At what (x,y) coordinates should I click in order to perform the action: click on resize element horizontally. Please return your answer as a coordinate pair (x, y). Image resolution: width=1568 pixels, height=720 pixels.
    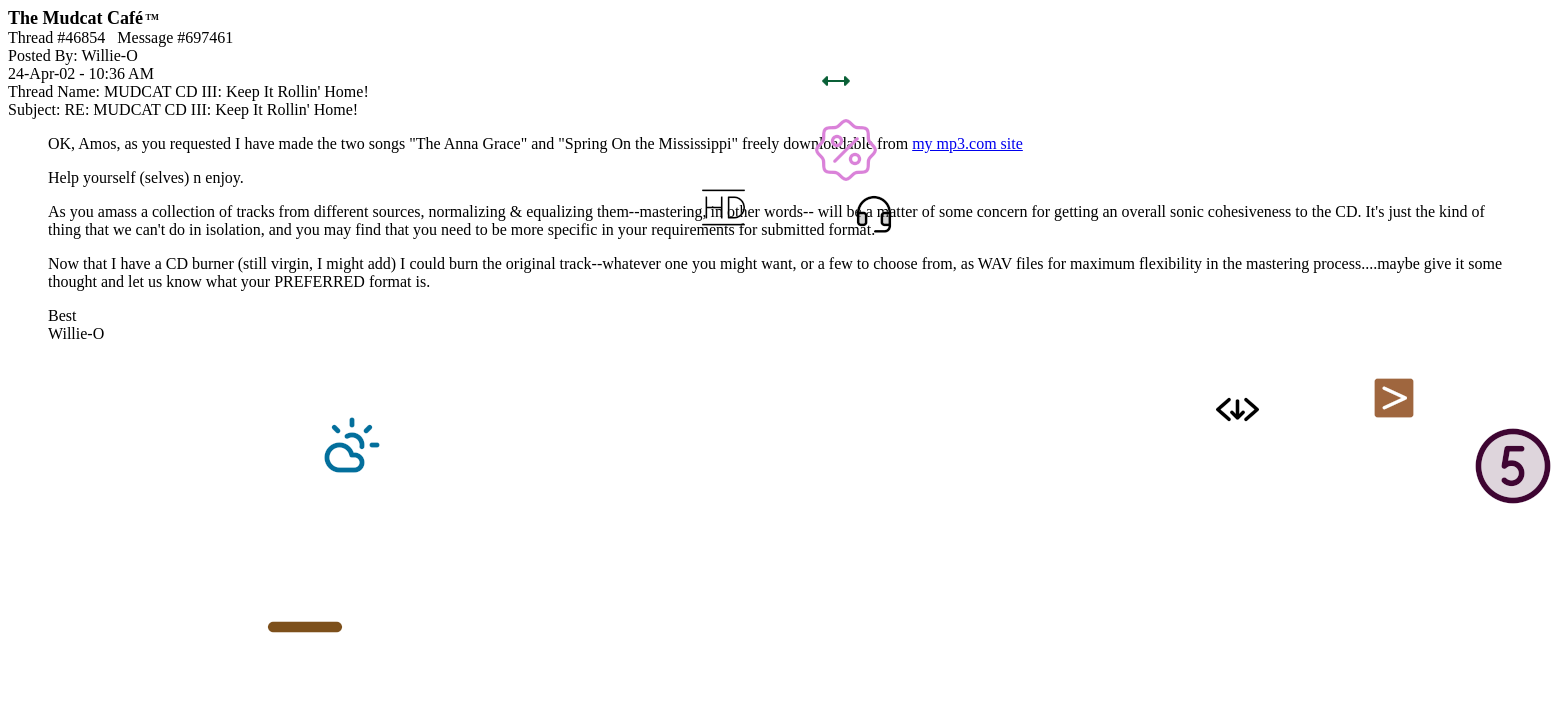
    Looking at the image, I should click on (836, 81).